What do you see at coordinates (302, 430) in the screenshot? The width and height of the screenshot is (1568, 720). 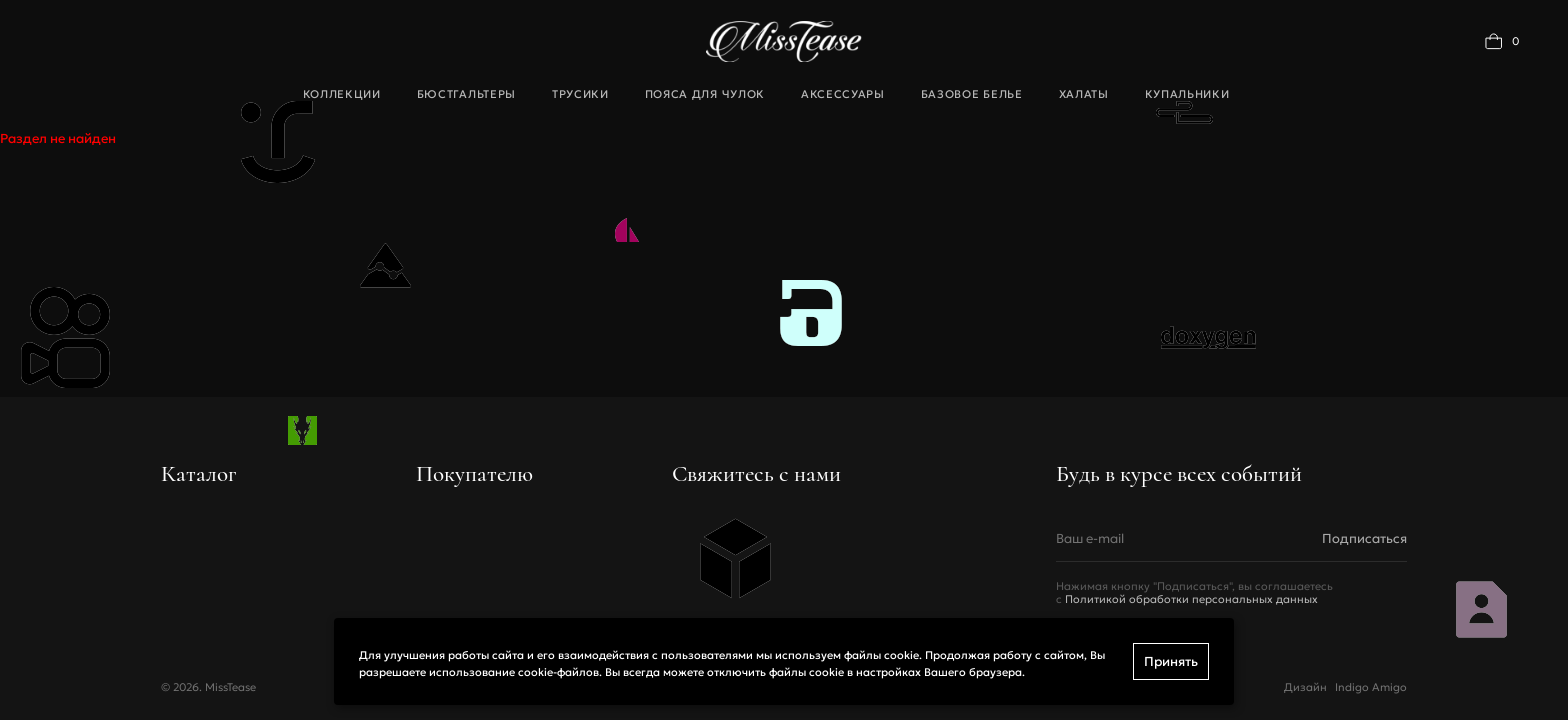 I see `open dragonframe stop-motion animation software` at bounding box center [302, 430].